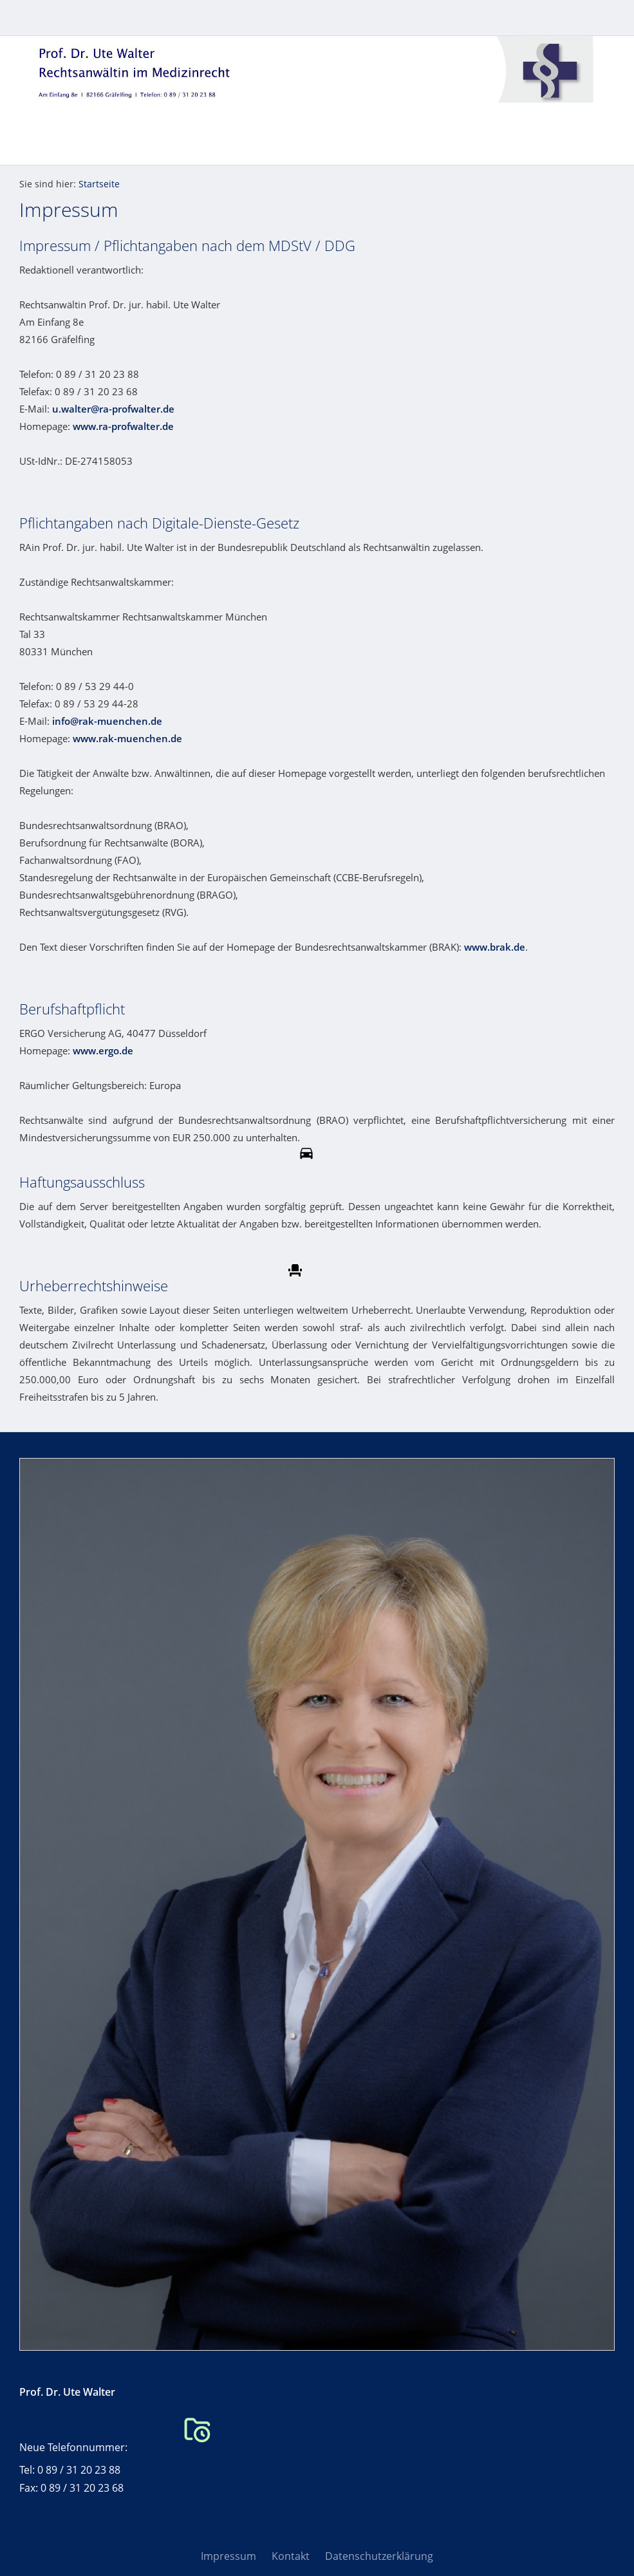 Image resolution: width=634 pixels, height=2576 pixels. Describe the element at coordinates (306, 1153) in the screenshot. I see `time to leave notification for upcoming trip` at that location.